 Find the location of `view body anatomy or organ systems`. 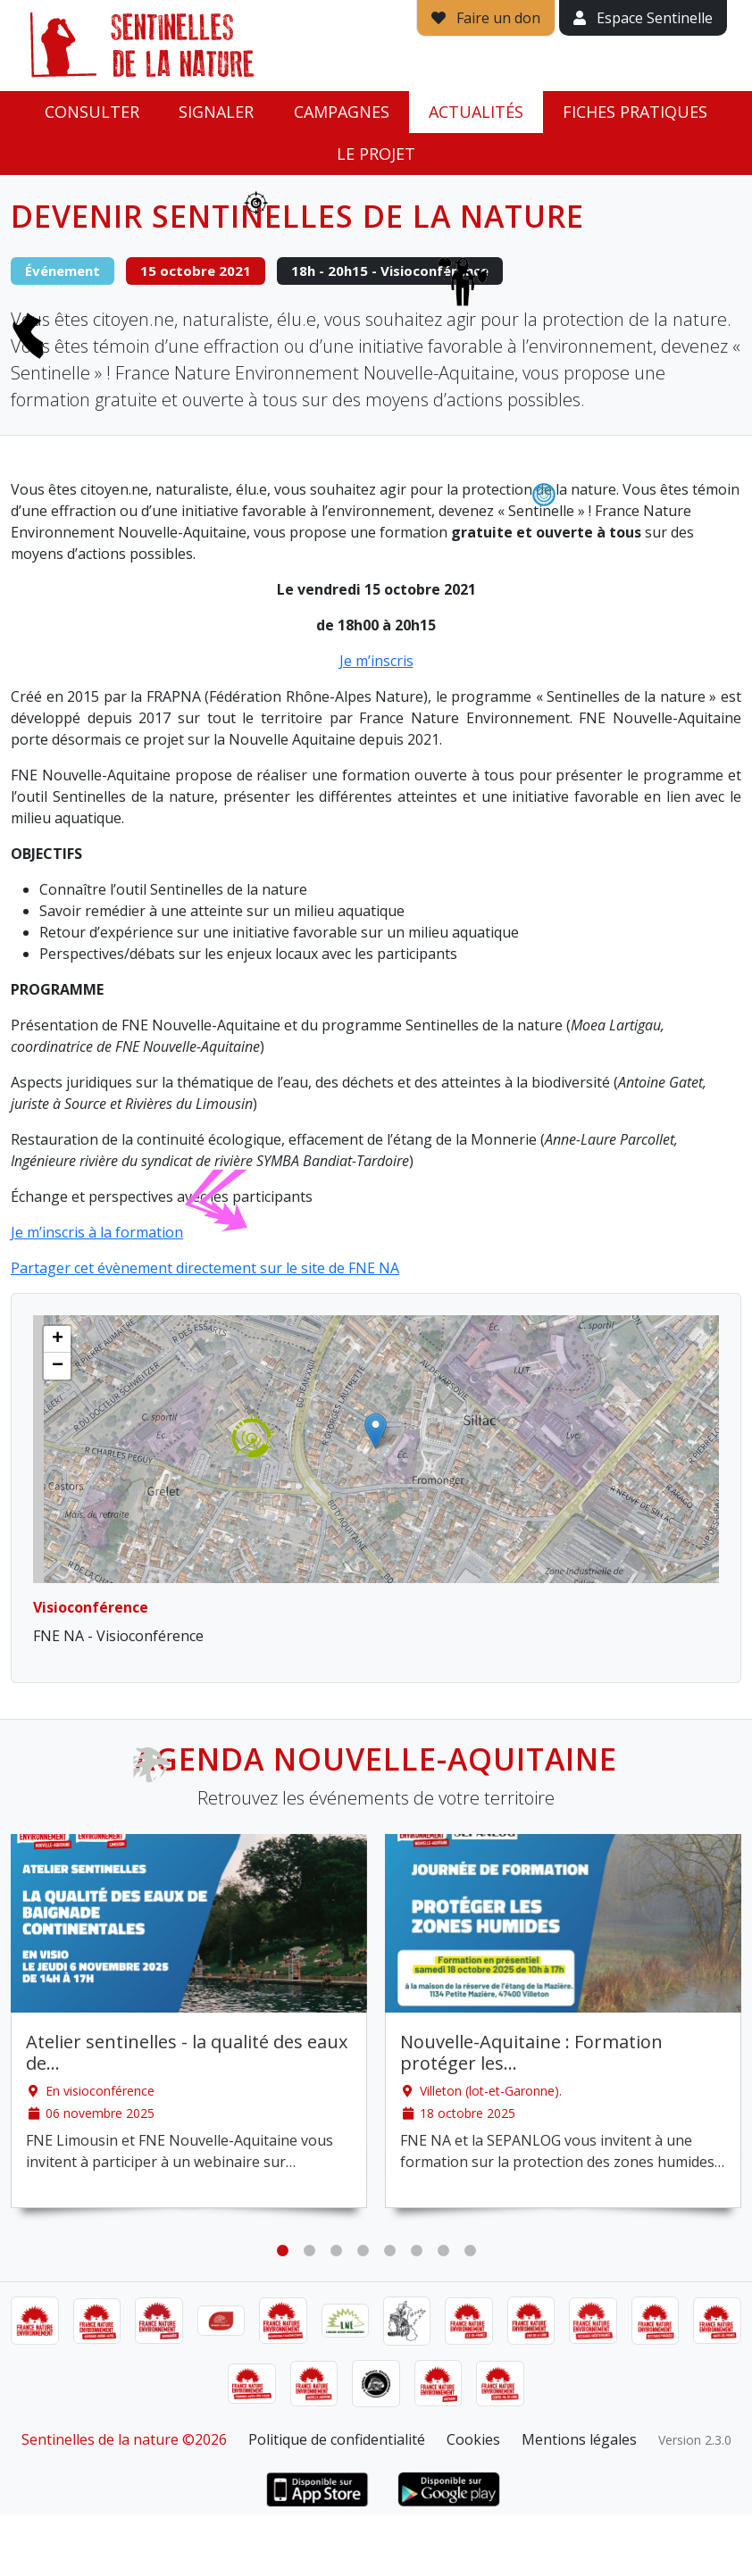

view body anatomy or organ systems is located at coordinates (462, 281).